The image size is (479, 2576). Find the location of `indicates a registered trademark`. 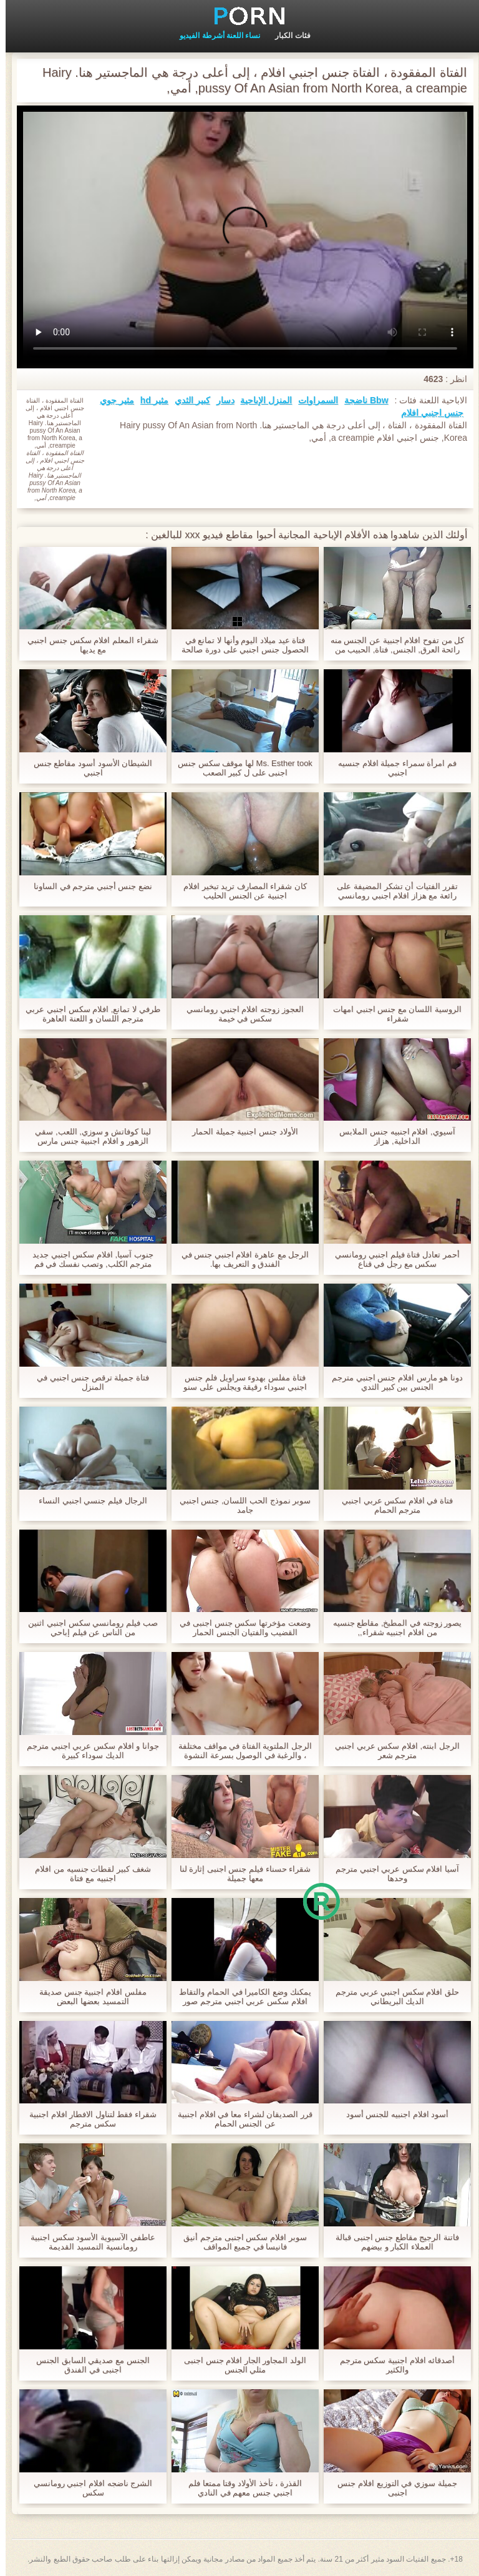

indicates a registered trademark is located at coordinates (321, 1901).